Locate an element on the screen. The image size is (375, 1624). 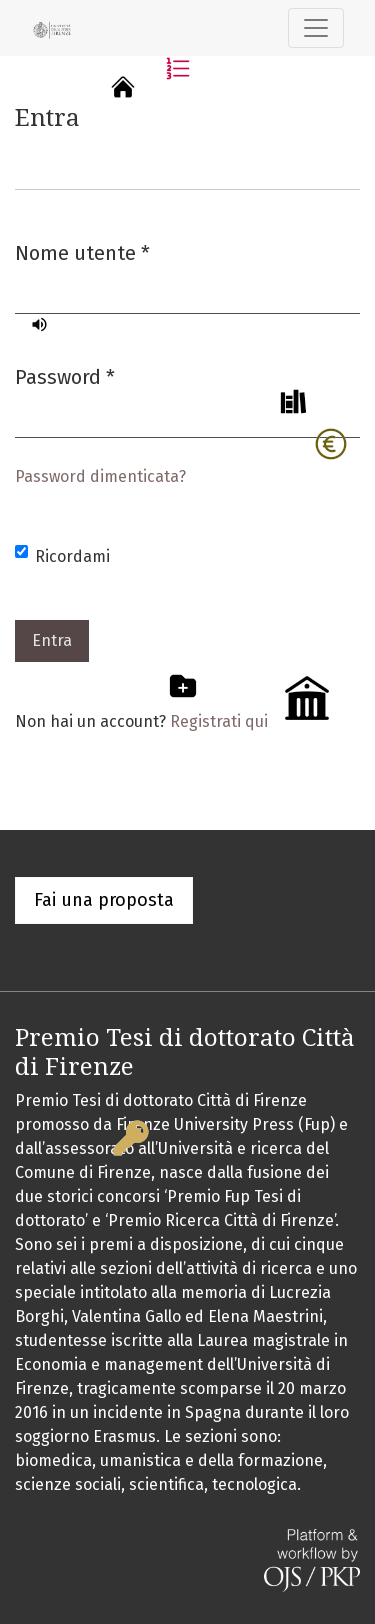
create a new folder is located at coordinates (183, 686).